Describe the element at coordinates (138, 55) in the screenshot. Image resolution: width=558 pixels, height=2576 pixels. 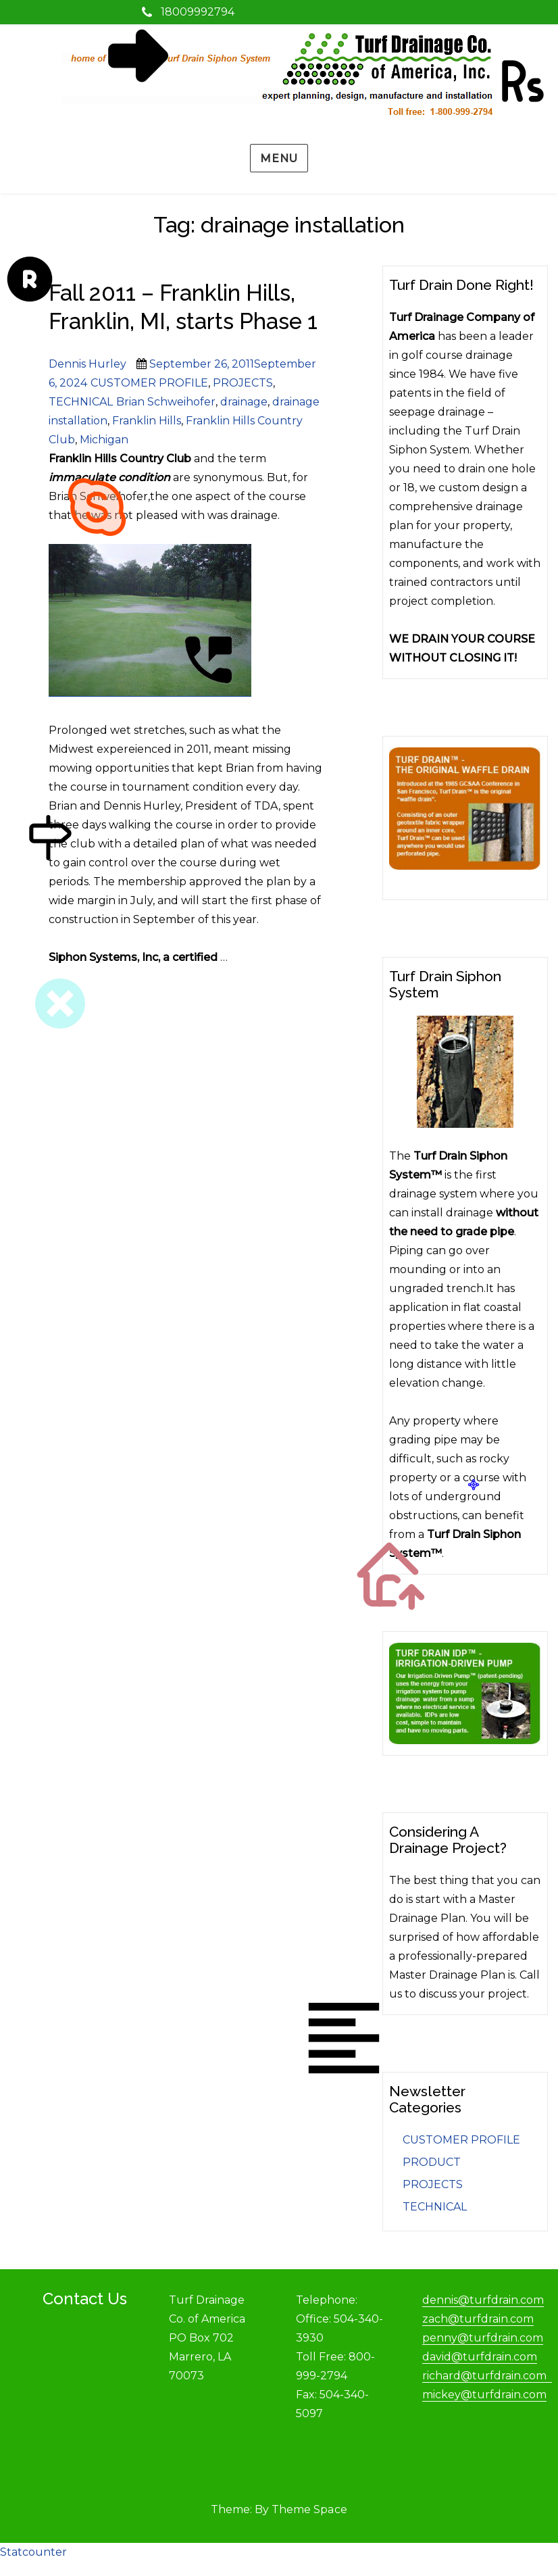
I see `navigate to the next item or page` at that location.